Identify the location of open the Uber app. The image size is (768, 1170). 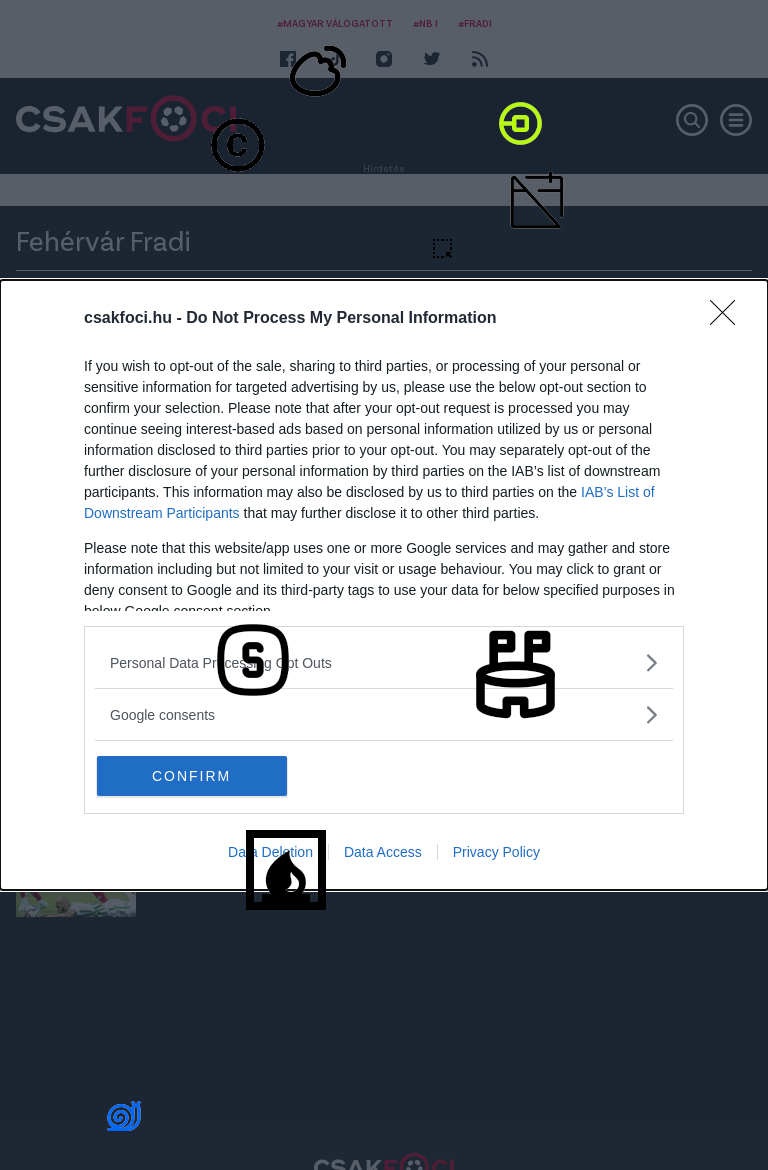
(520, 123).